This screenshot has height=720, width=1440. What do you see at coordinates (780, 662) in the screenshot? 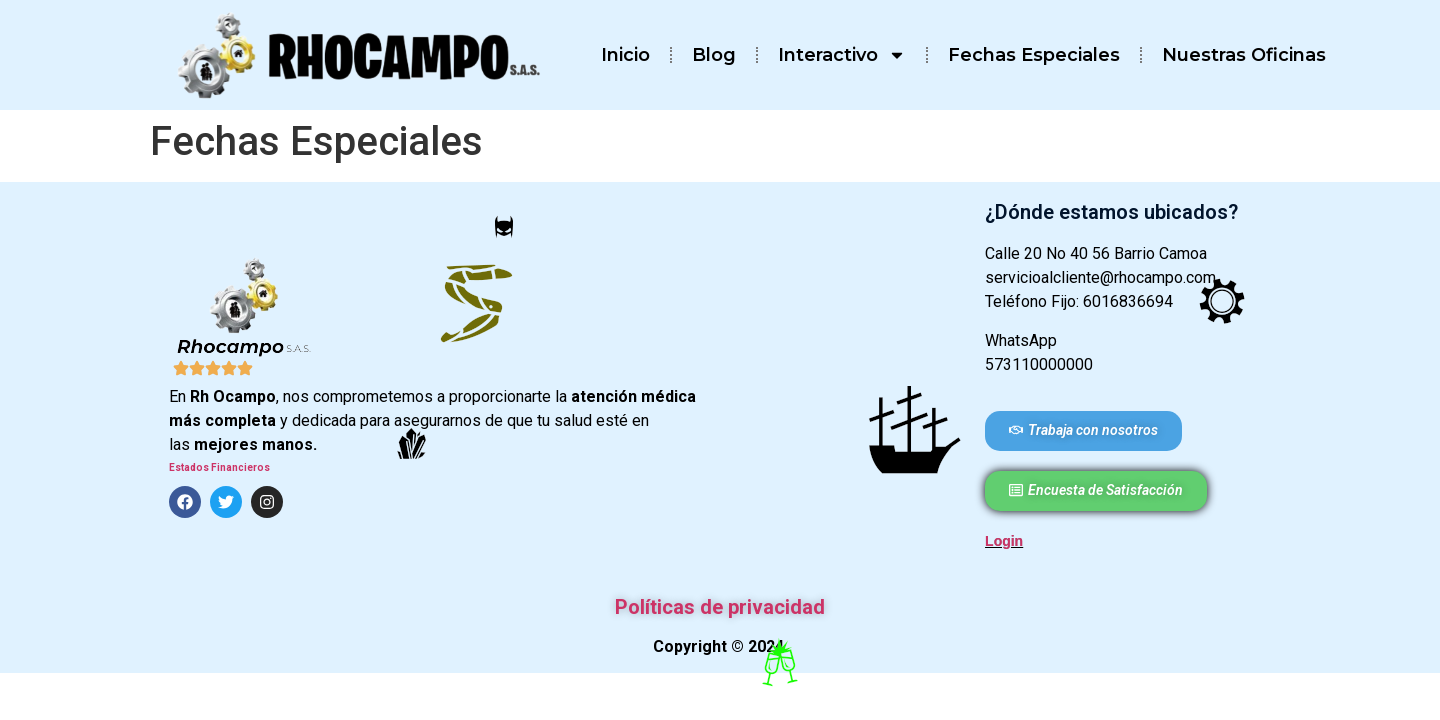
I see `celebrate an achievement or milestone` at bounding box center [780, 662].